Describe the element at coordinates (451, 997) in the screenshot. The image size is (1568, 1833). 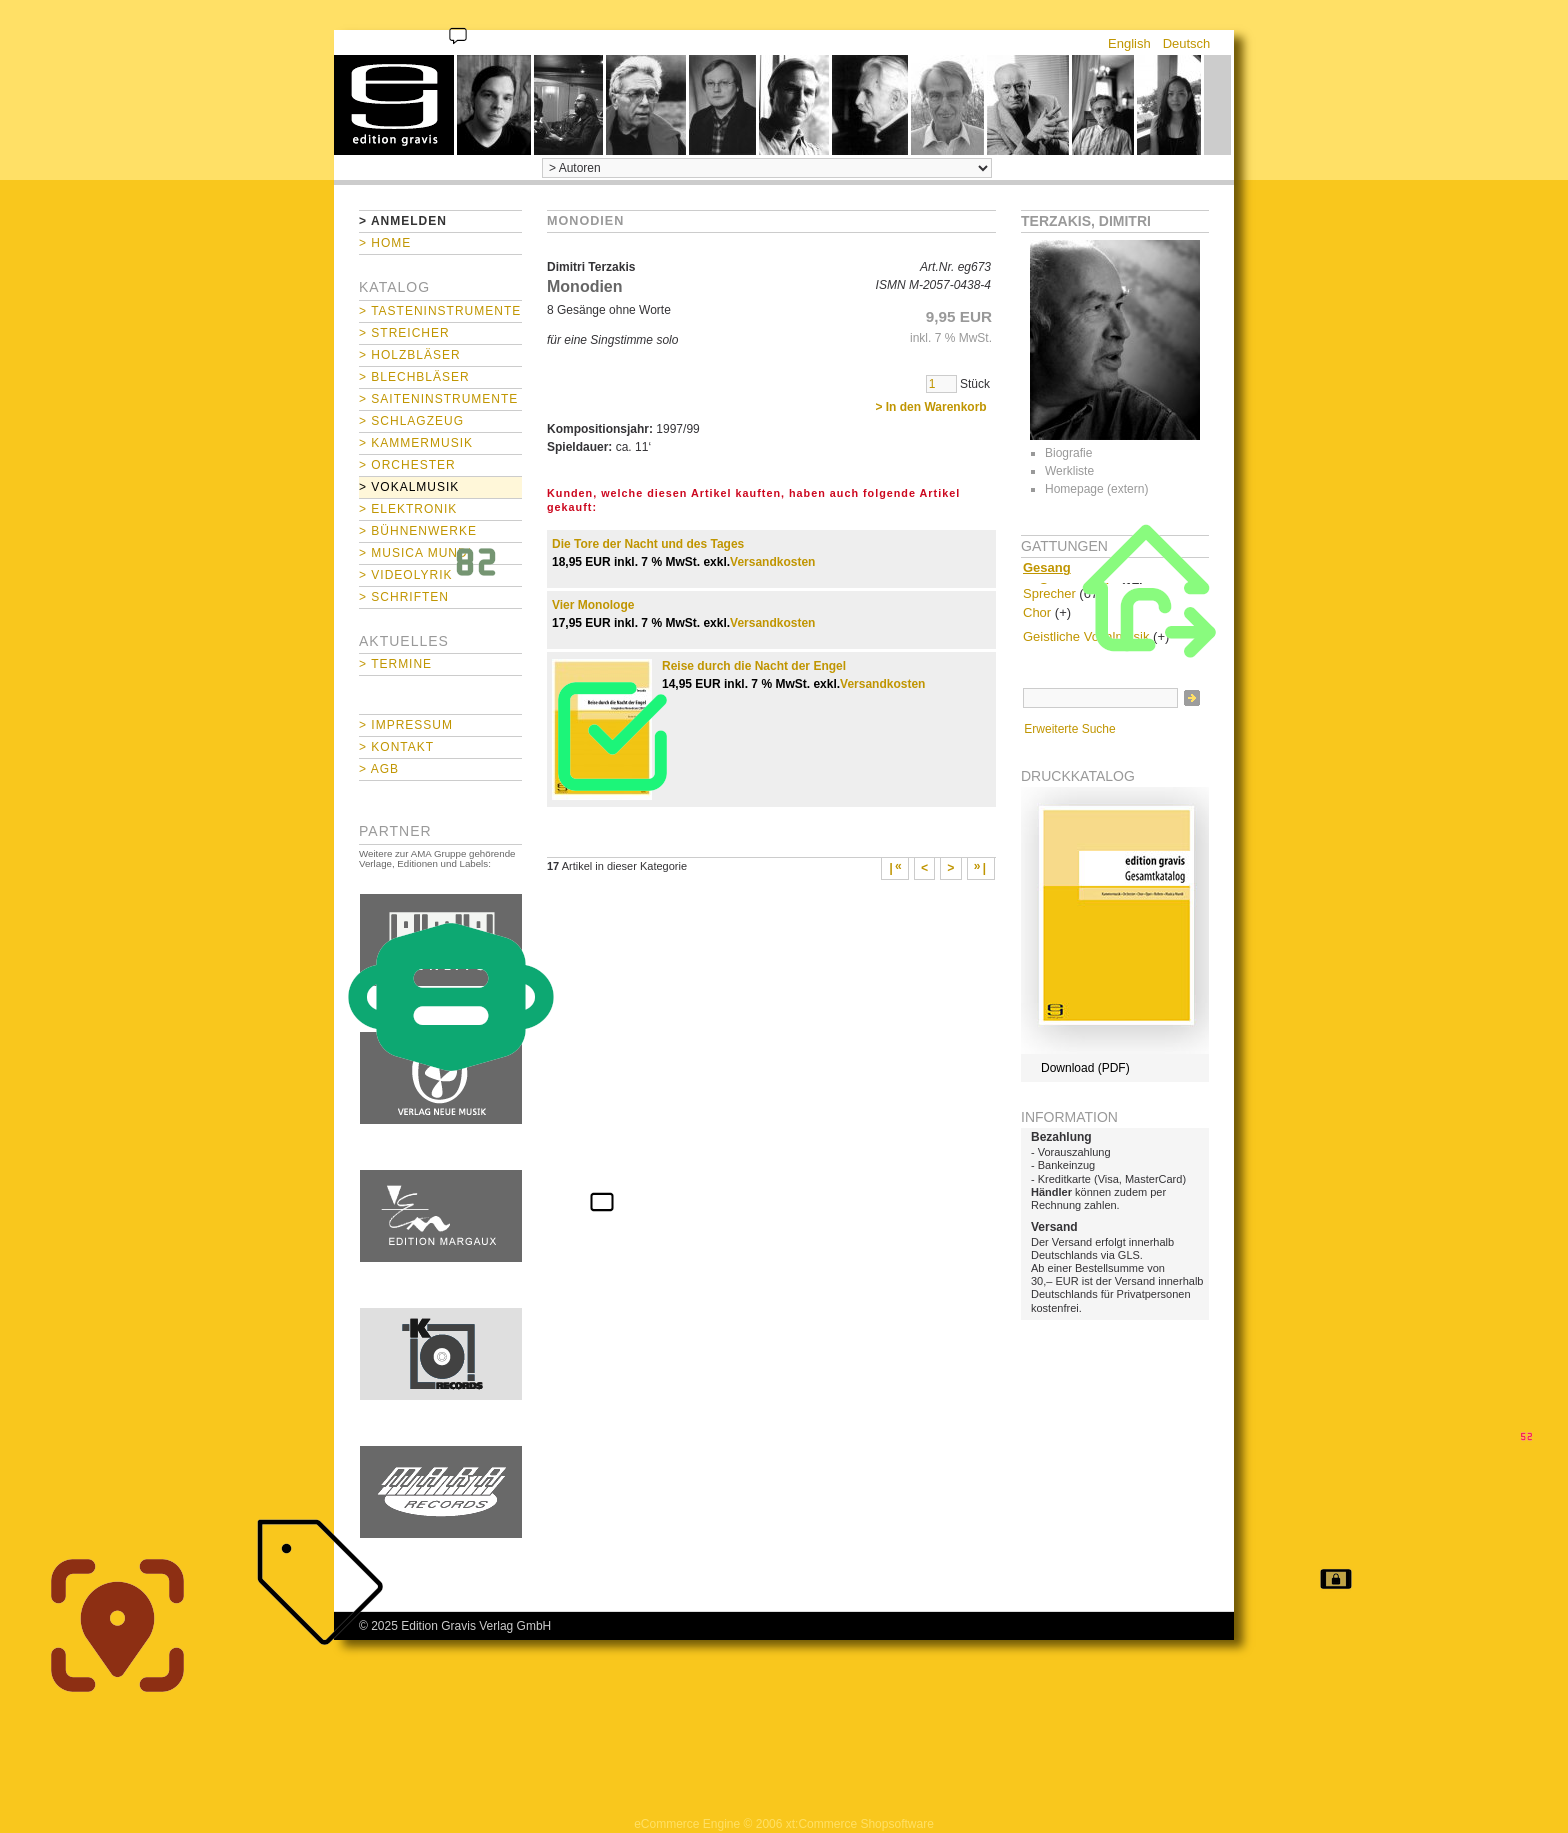
I see `indicates mask required or health safety area` at that location.